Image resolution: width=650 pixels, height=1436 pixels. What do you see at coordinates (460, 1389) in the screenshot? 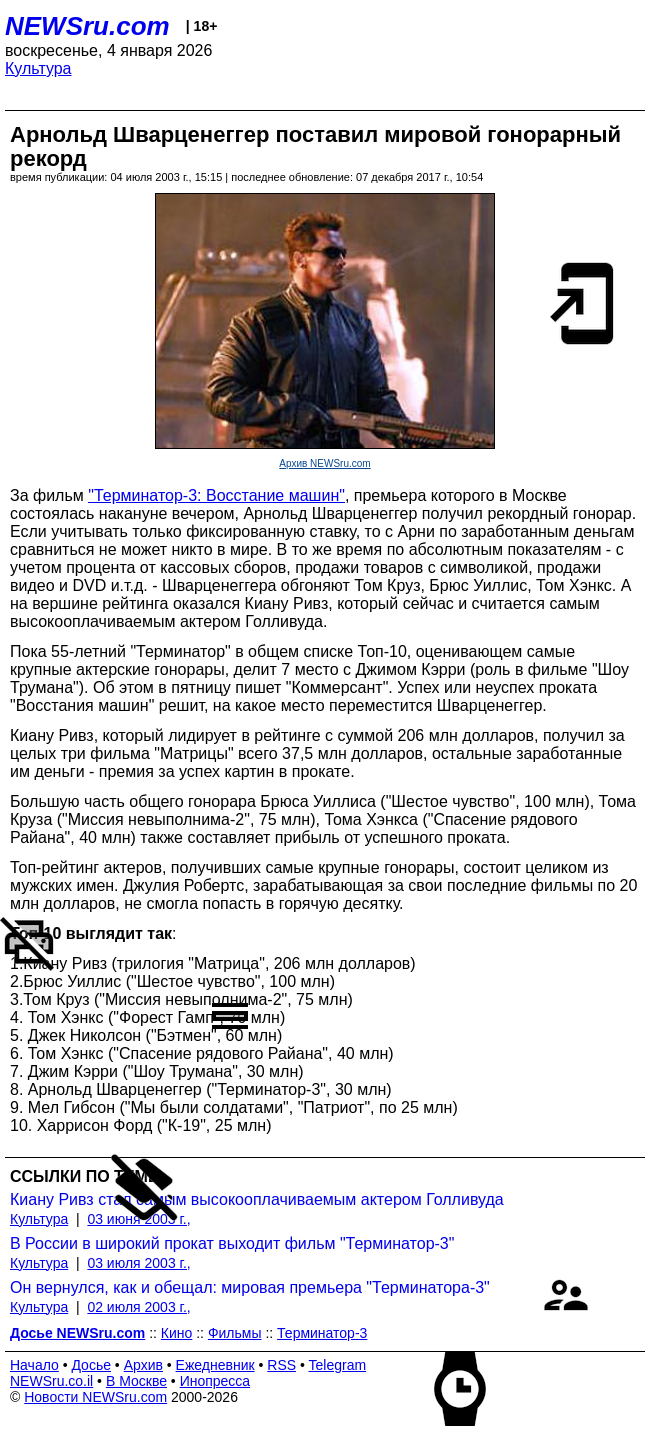
I see `view time or clock settings` at bounding box center [460, 1389].